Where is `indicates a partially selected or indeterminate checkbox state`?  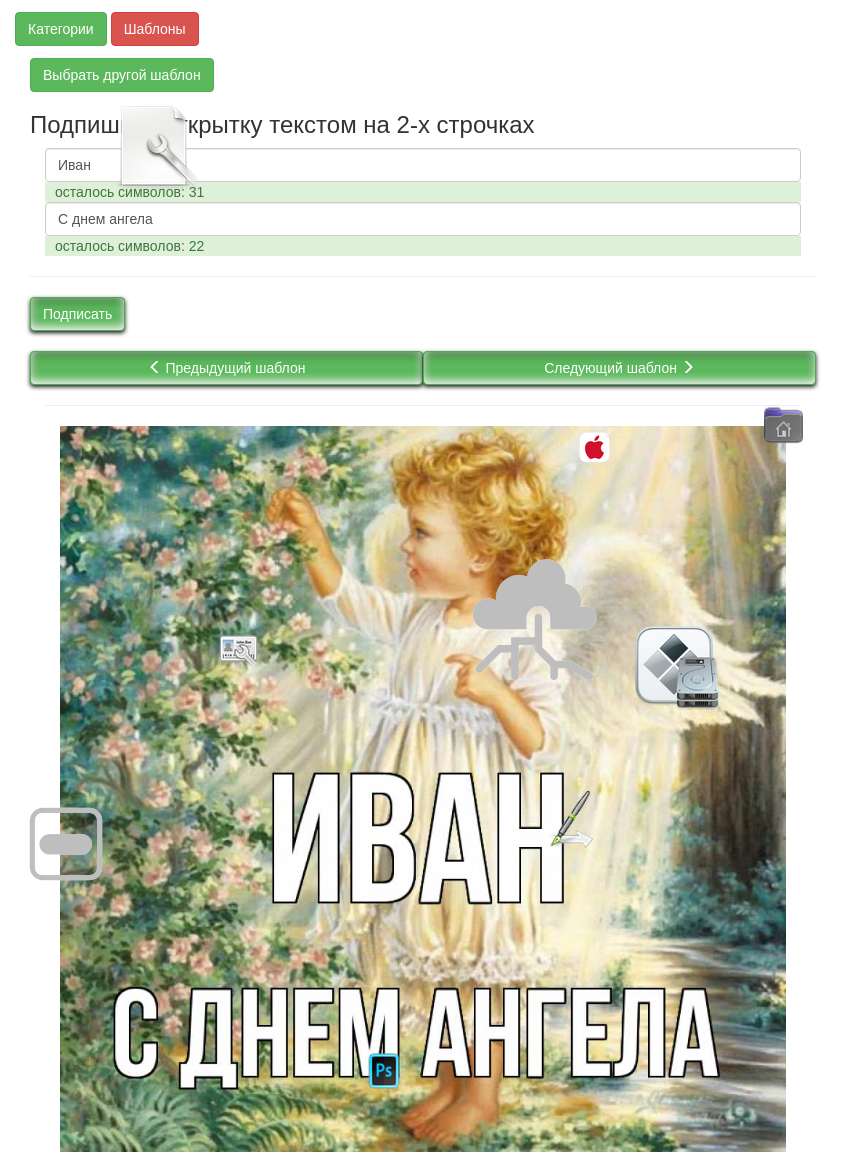 indicates a partially selected or indeterminate checkbox state is located at coordinates (66, 844).